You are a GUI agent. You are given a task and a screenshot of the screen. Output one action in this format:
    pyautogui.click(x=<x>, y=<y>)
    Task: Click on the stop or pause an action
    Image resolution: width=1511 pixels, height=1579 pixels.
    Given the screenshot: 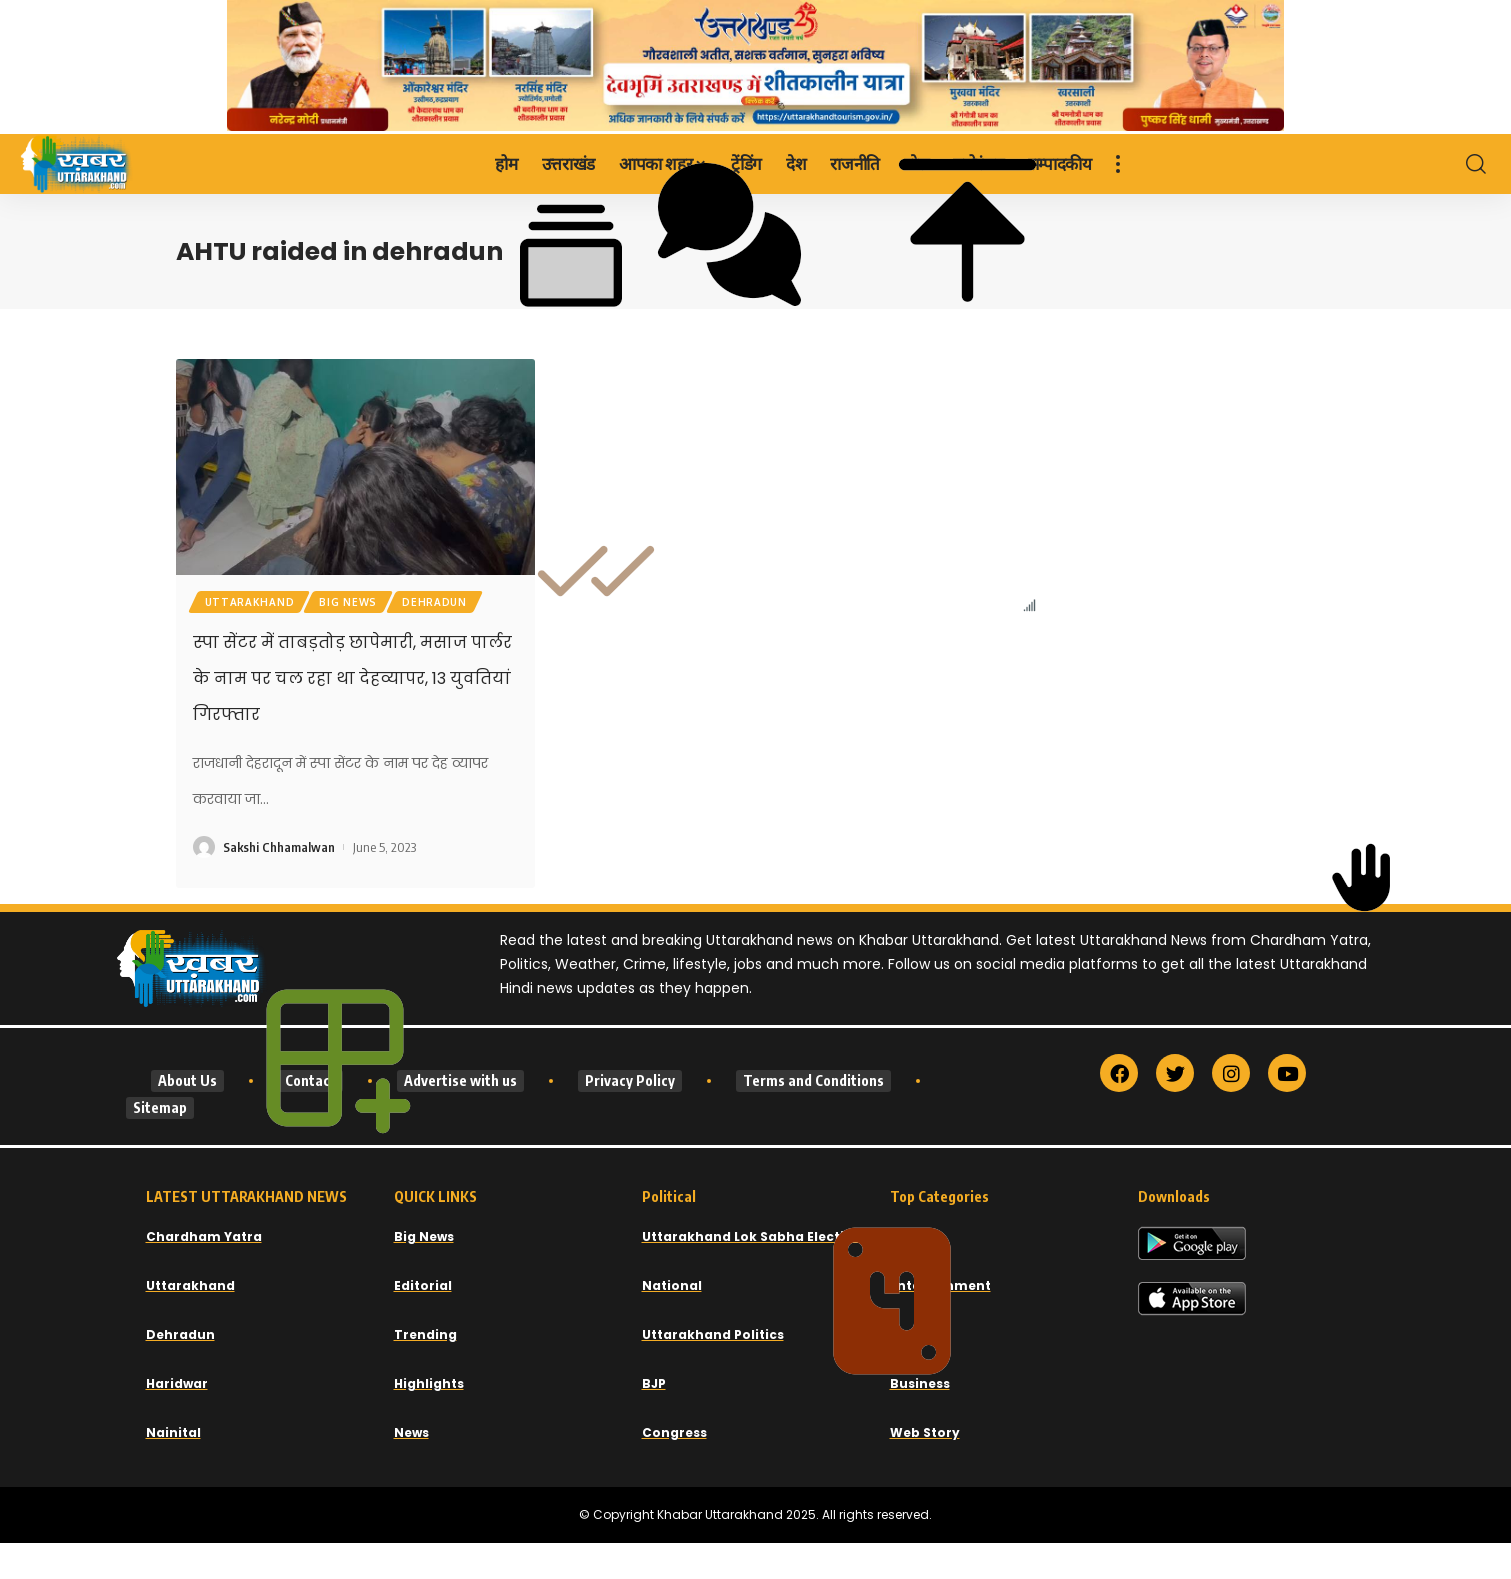 What is the action you would take?
    pyautogui.click(x=1363, y=877)
    